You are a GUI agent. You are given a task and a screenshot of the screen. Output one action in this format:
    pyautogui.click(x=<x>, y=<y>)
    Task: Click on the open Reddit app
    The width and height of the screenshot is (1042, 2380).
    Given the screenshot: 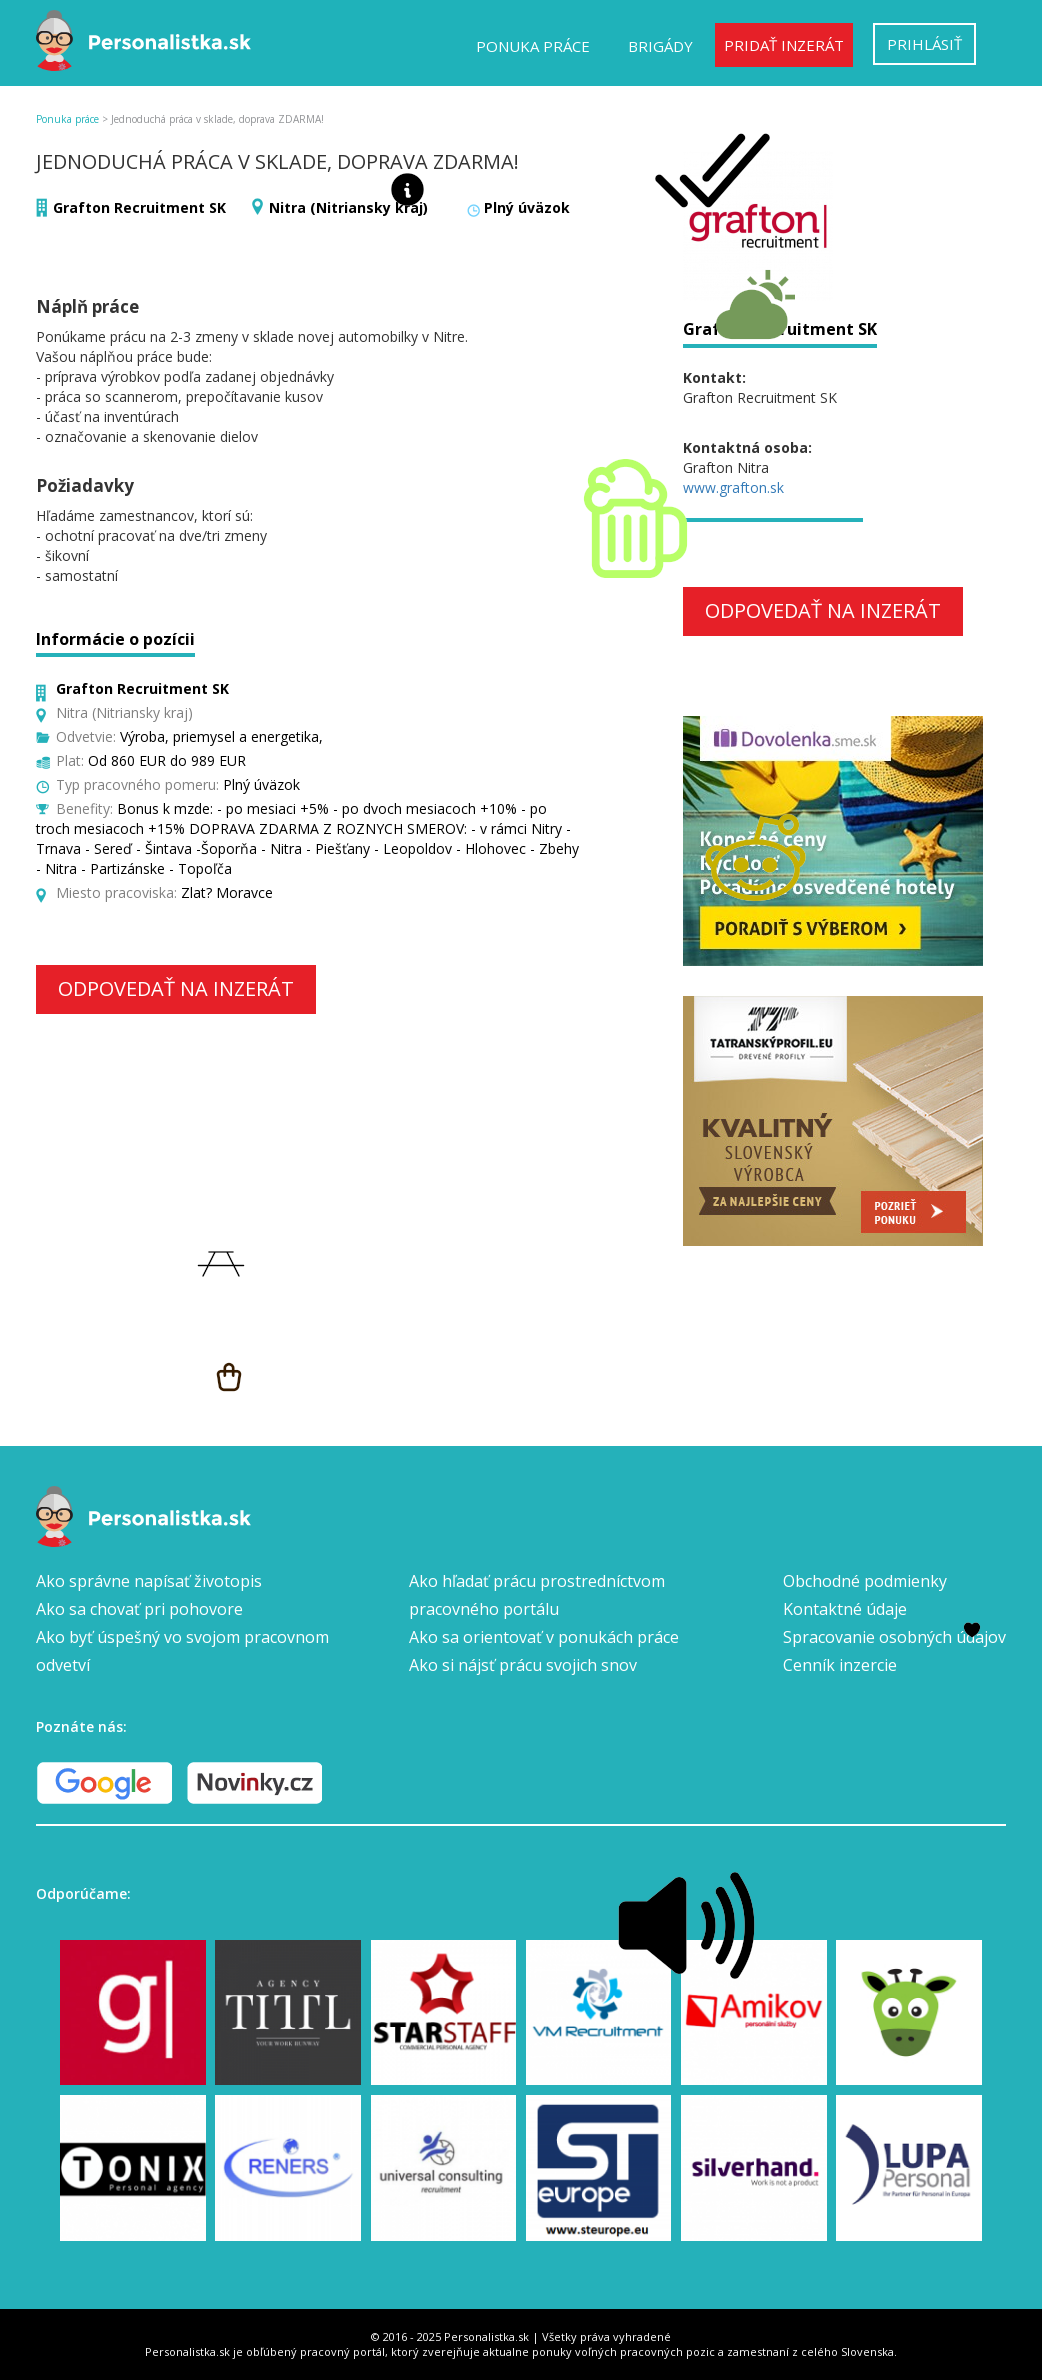 What is the action you would take?
    pyautogui.click(x=755, y=857)
    